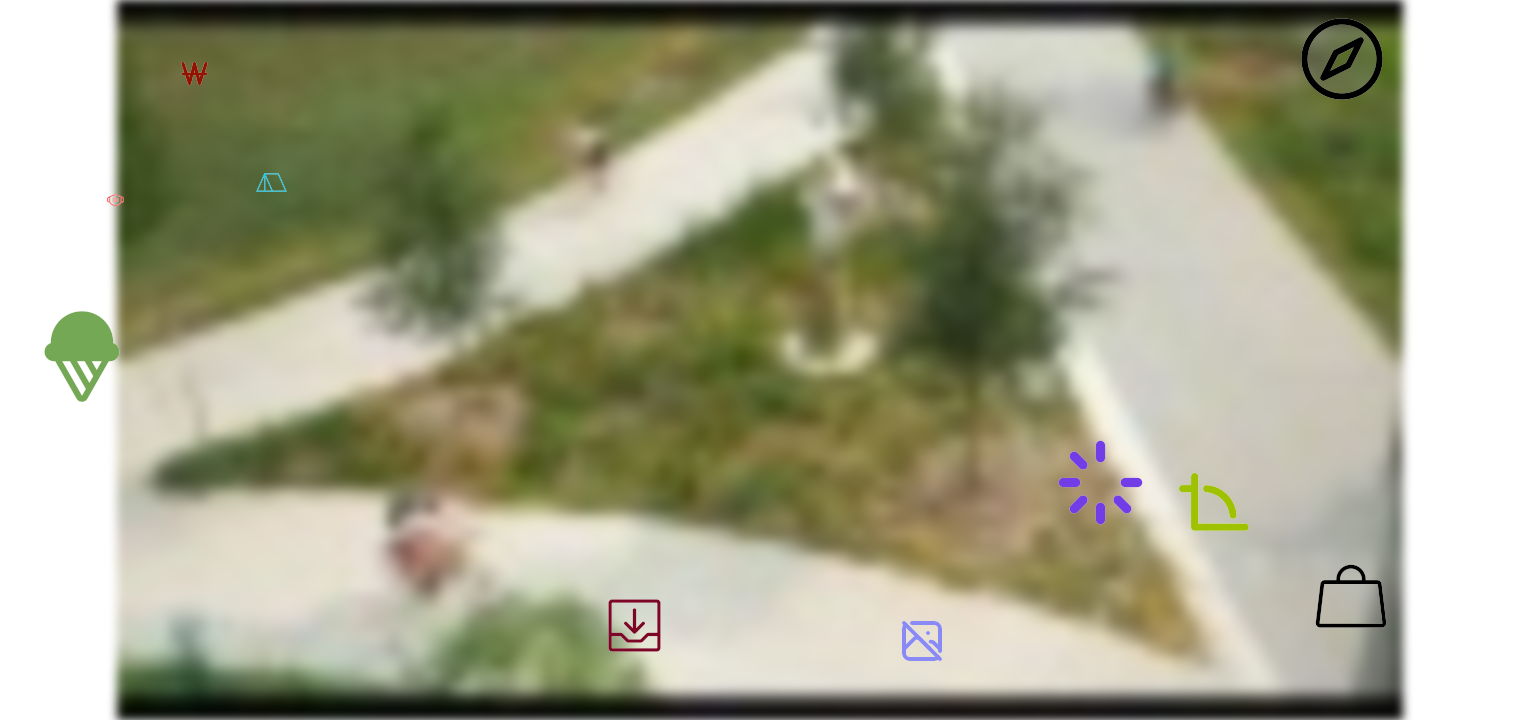  I want to click on measure or display an angle, so click(1211, 505).